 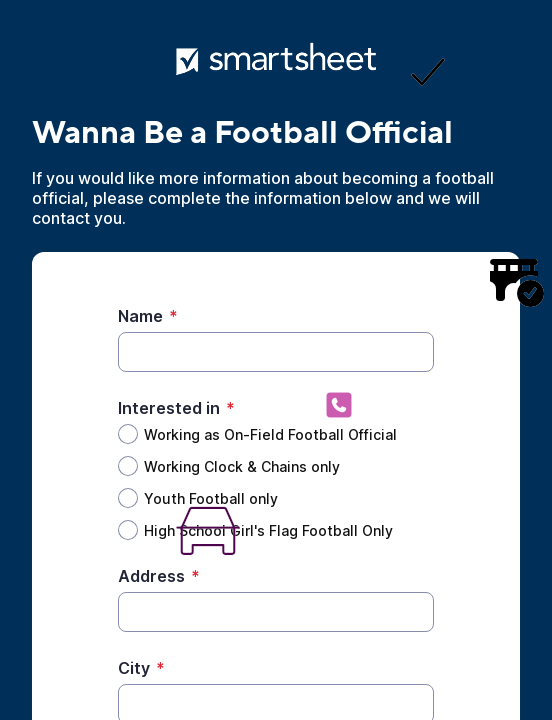 I want to click on confirm or submit an action, so click(x=428, y=72).